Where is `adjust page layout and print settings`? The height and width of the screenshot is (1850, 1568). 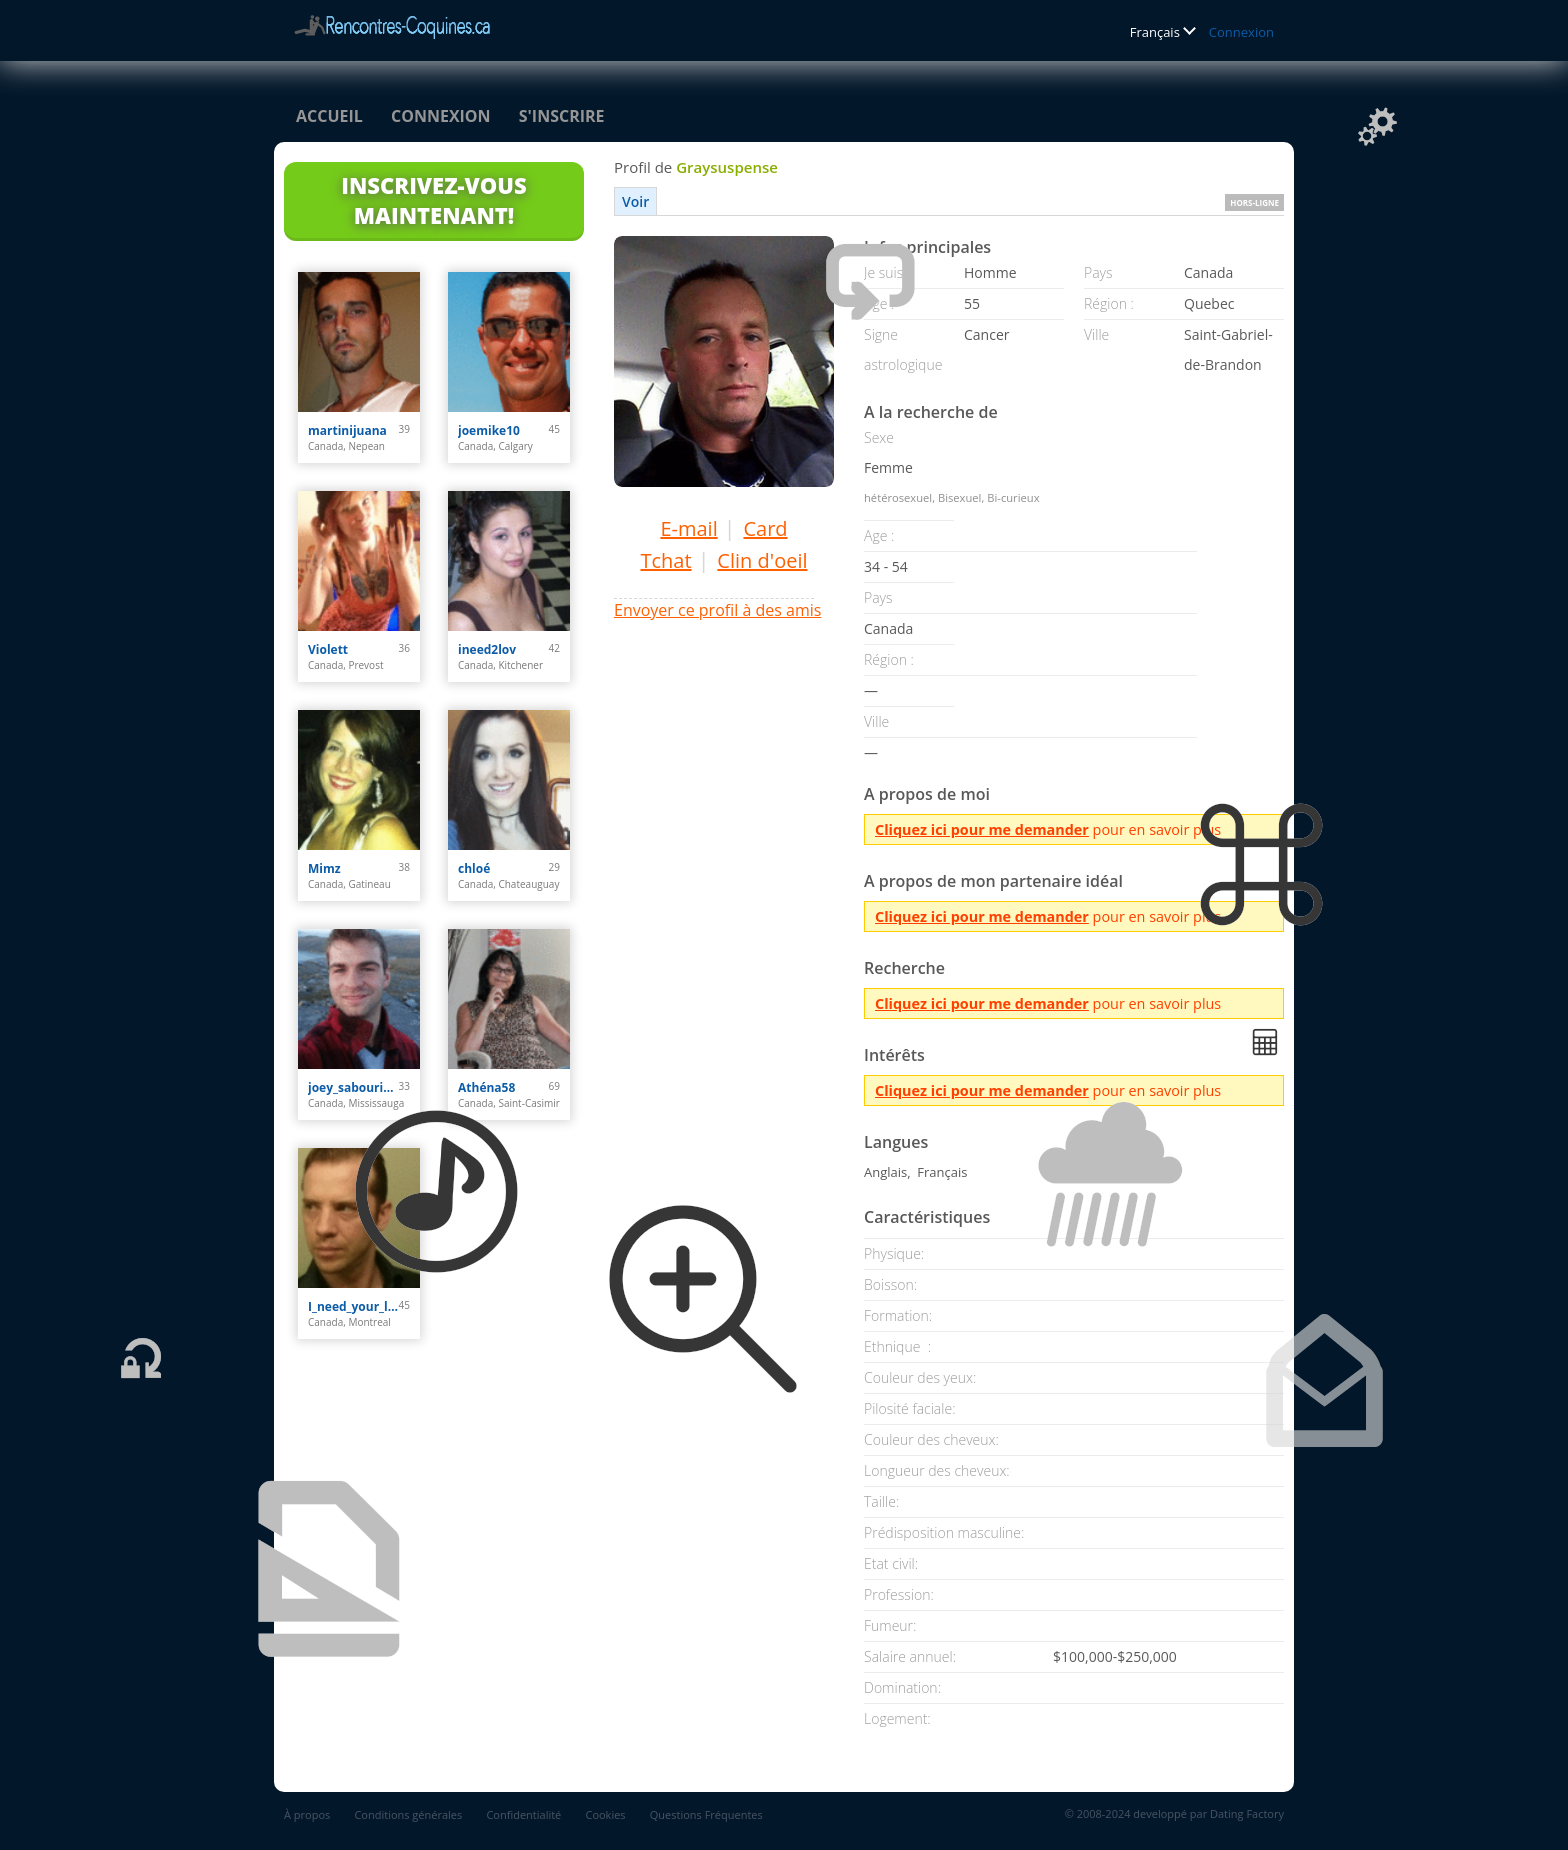 adjust page layout and print settings is located at coordinates (329, 1563).